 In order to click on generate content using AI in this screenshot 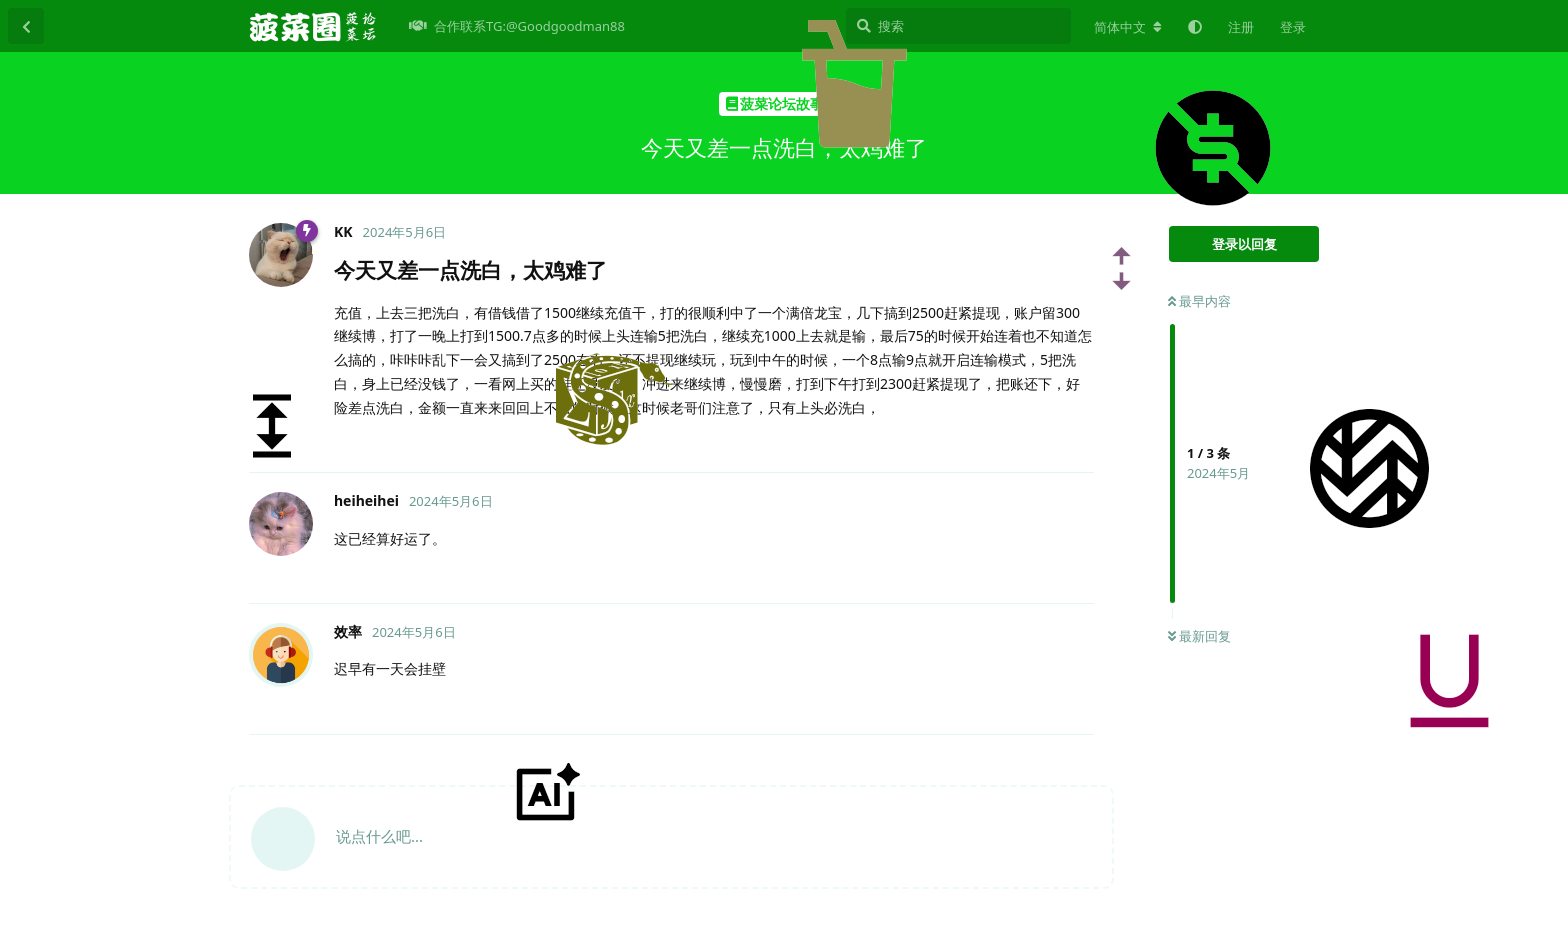, I will do `click(545, 794)`.